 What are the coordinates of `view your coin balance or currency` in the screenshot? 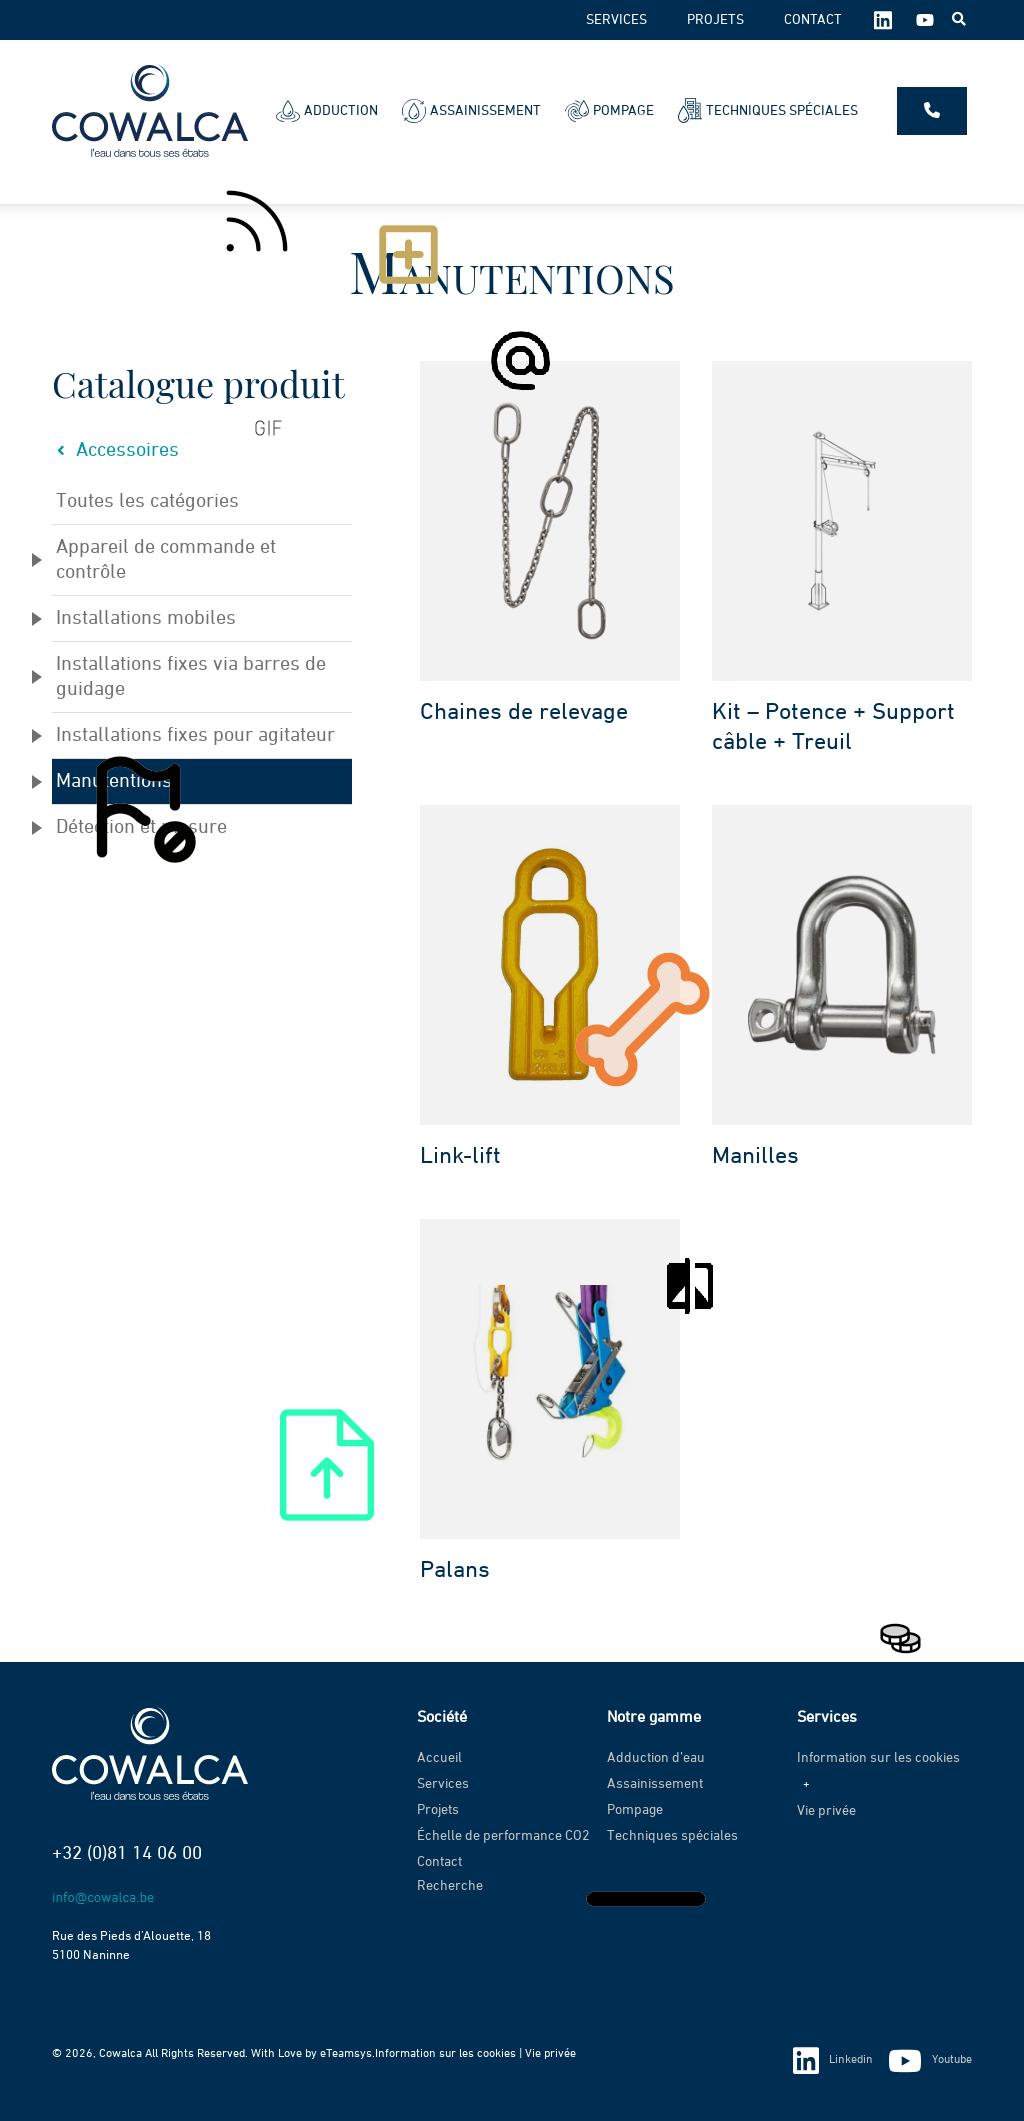 It's located at (900, 1638).